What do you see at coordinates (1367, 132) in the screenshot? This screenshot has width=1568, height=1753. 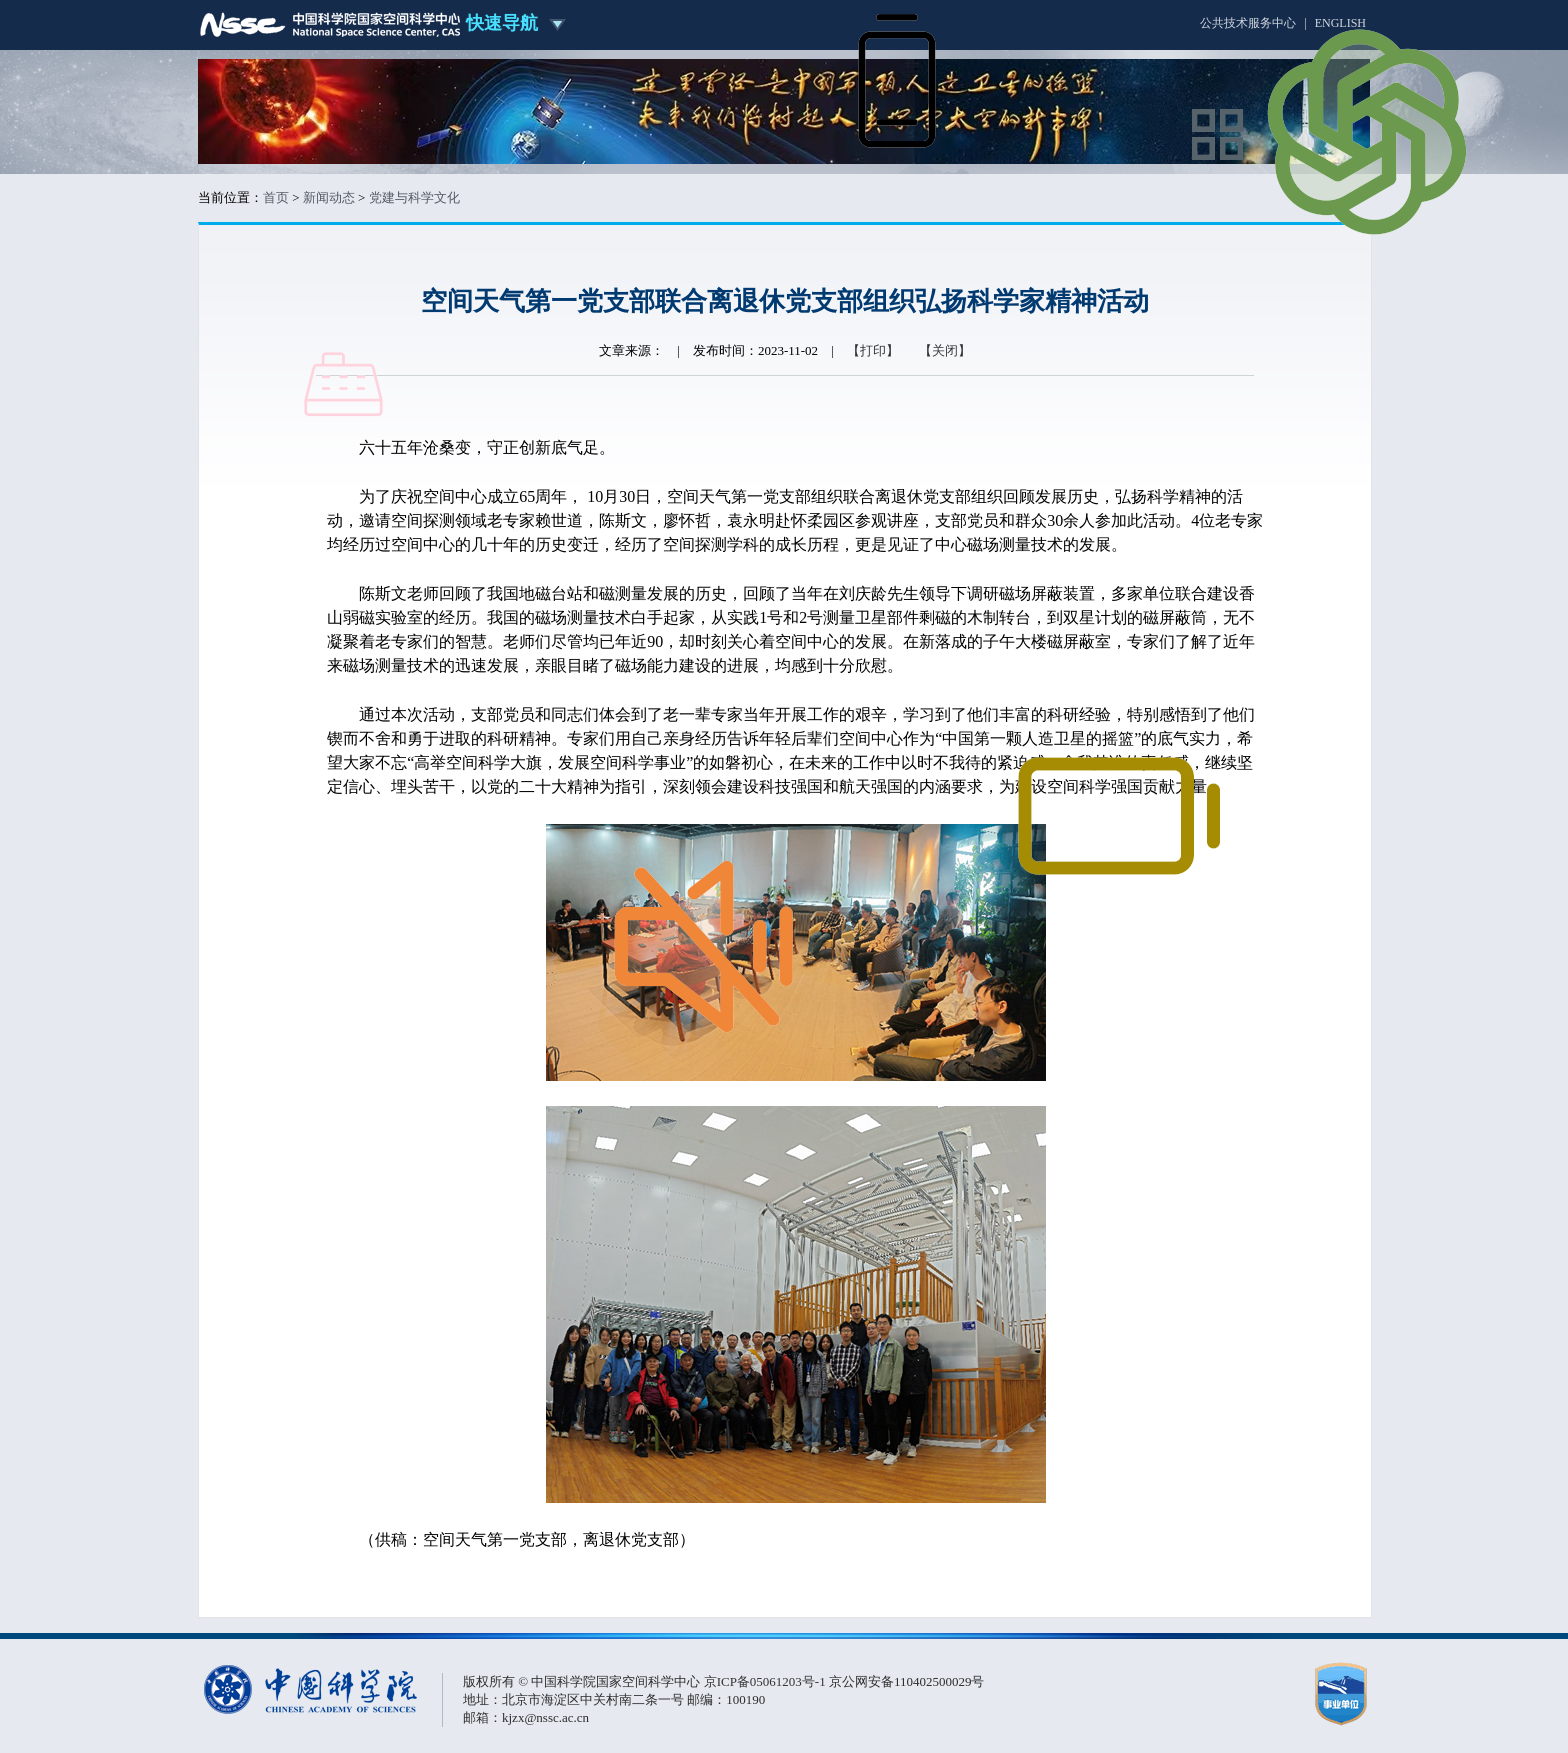 I see `access OpenAI services or ChatGPT` at bounding box center [1367, 132].